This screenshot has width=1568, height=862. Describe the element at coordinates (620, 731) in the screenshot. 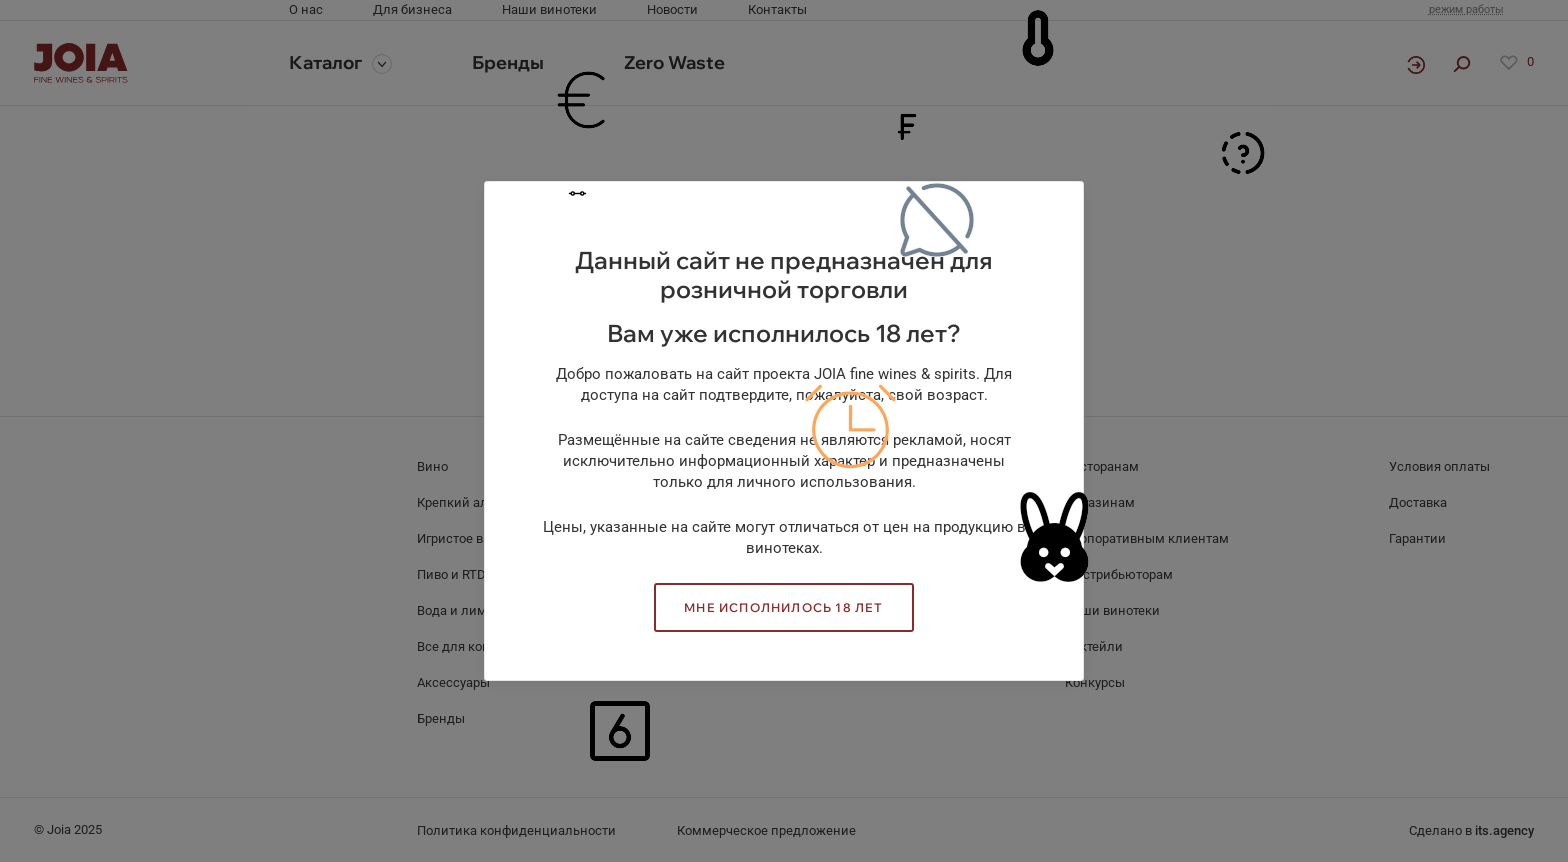

I see `select the number six` at that location.